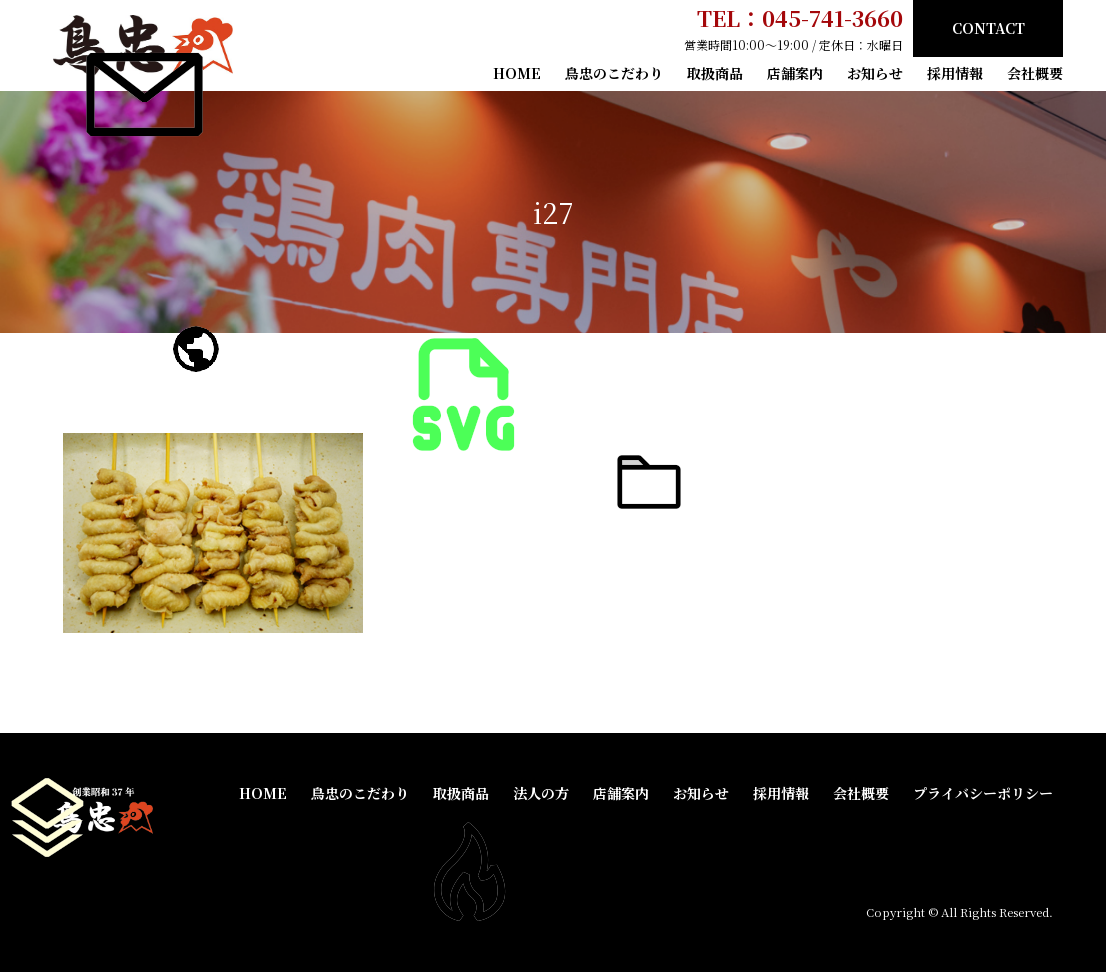  What do you see at coordinates (47, 817) in the screenshot?
I see `toggle layer visibility in editor` at bounding box center [47, 817].